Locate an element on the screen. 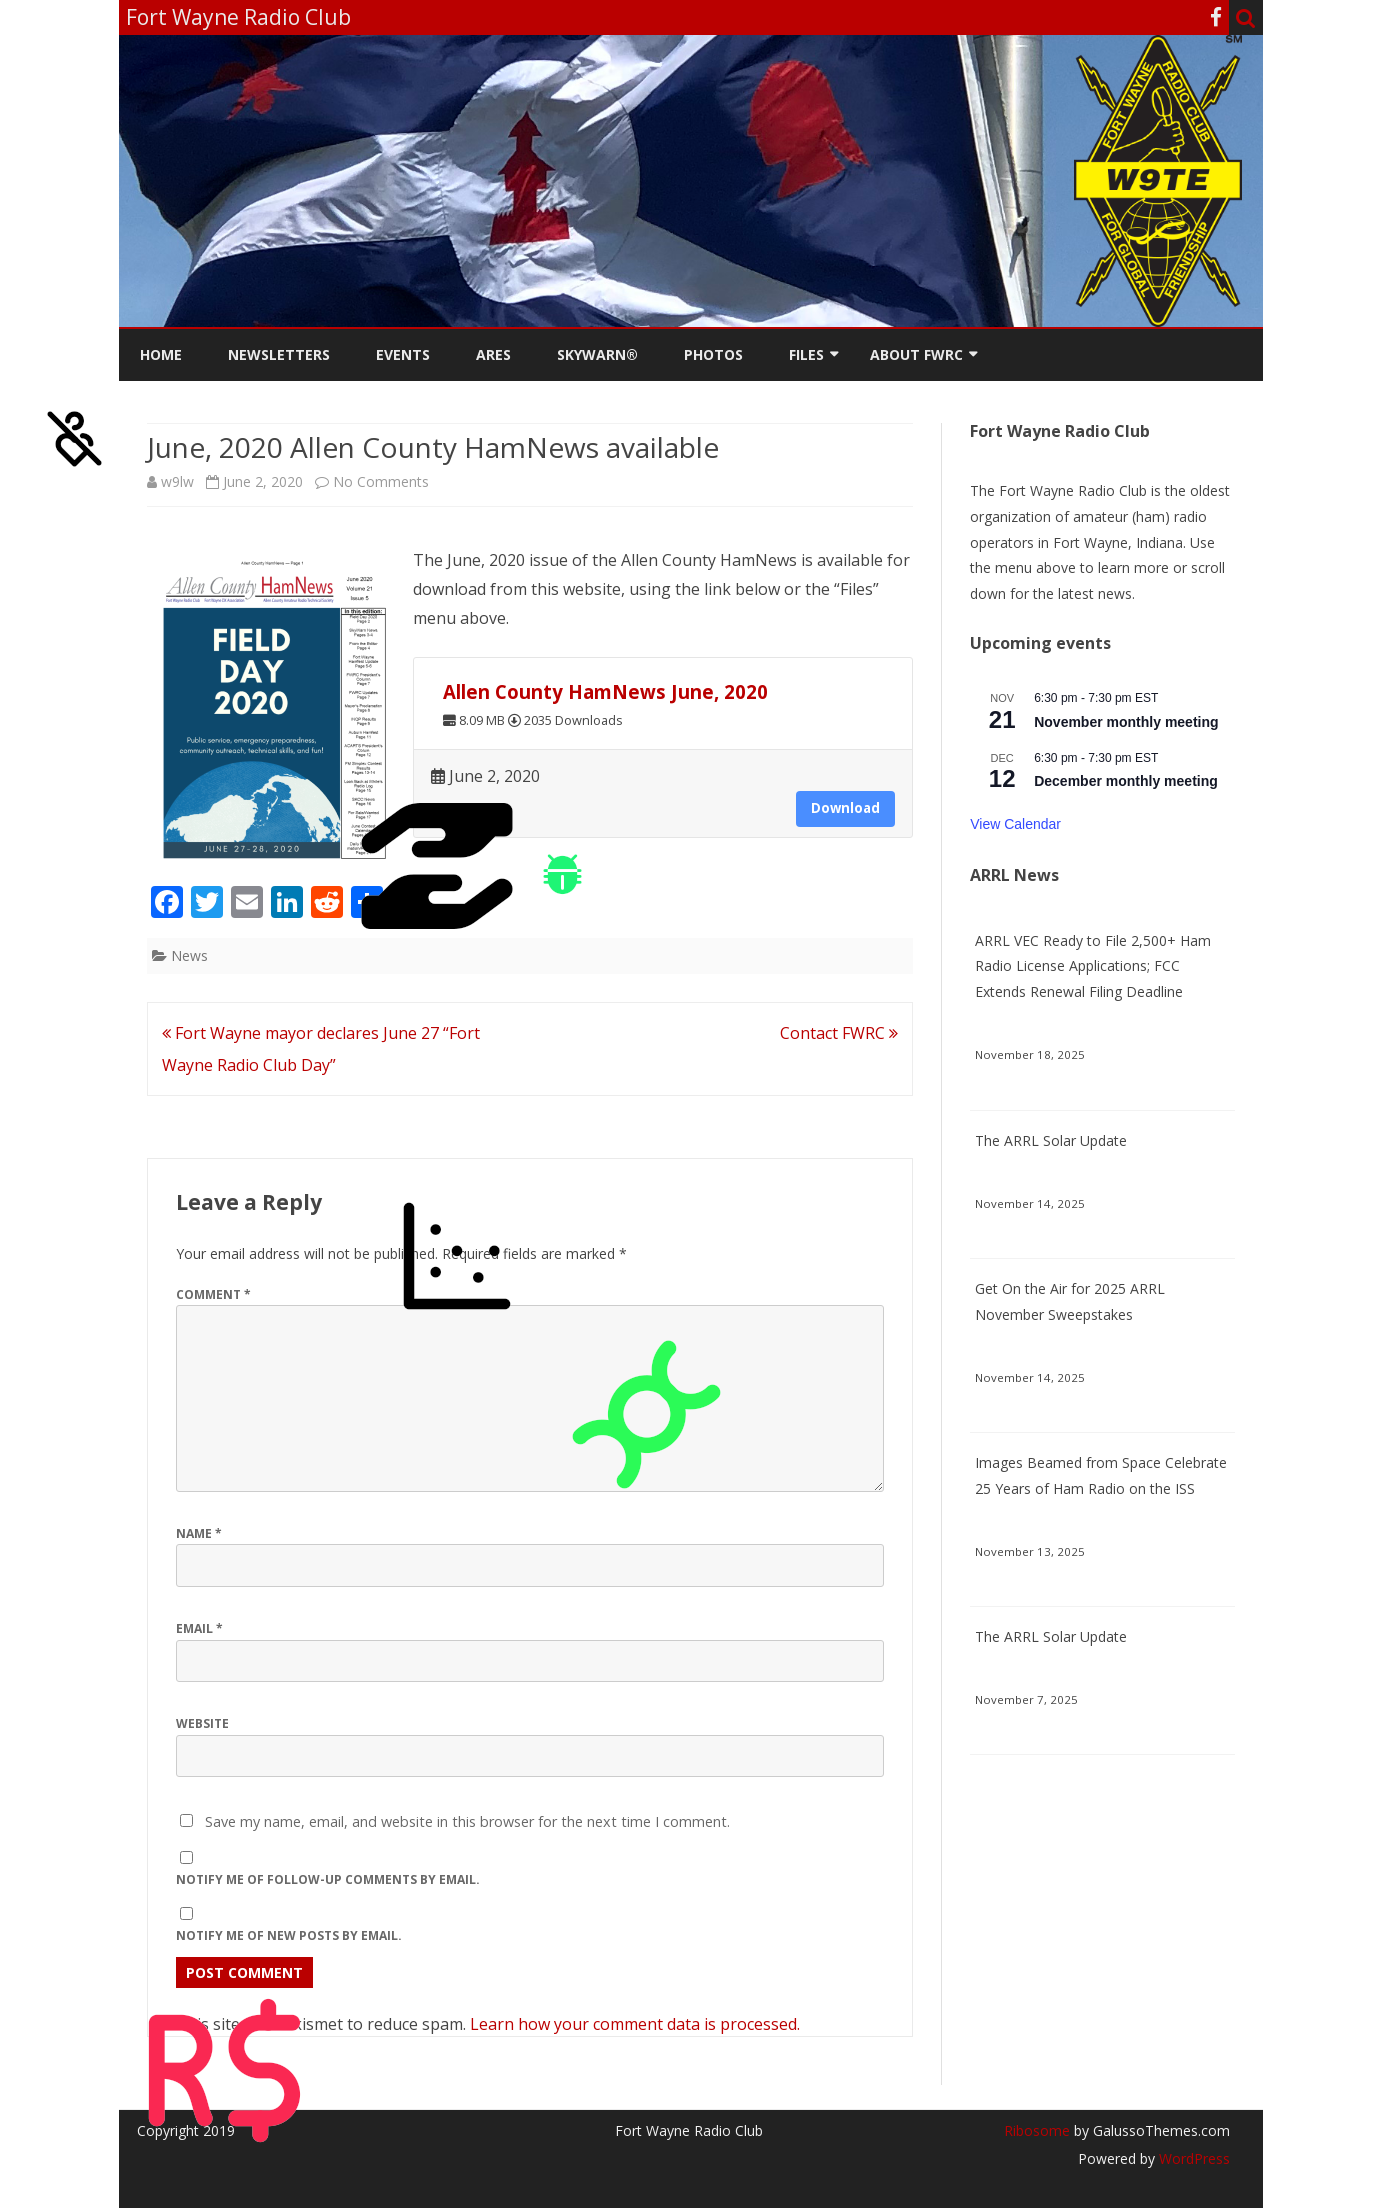 The height and width of the screenshot is (2208, 1381). indicates partnership or collaboration features is located at coordinates (437, 866).